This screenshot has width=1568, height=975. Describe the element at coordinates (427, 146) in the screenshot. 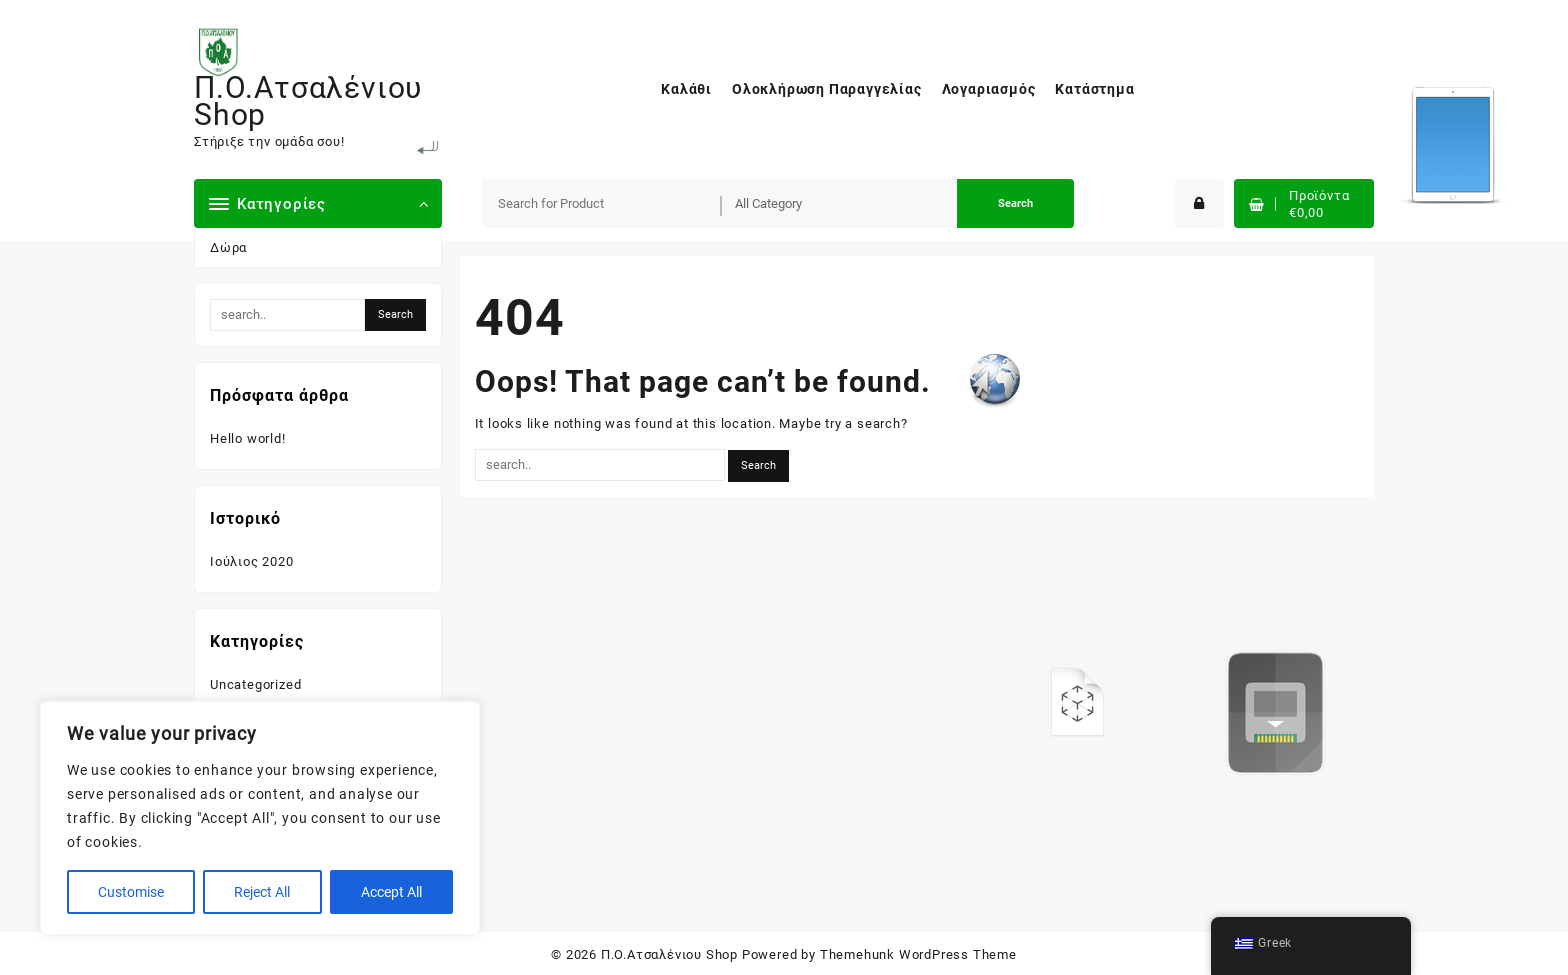

I see `reply to all recipients in an email thread` at that location.